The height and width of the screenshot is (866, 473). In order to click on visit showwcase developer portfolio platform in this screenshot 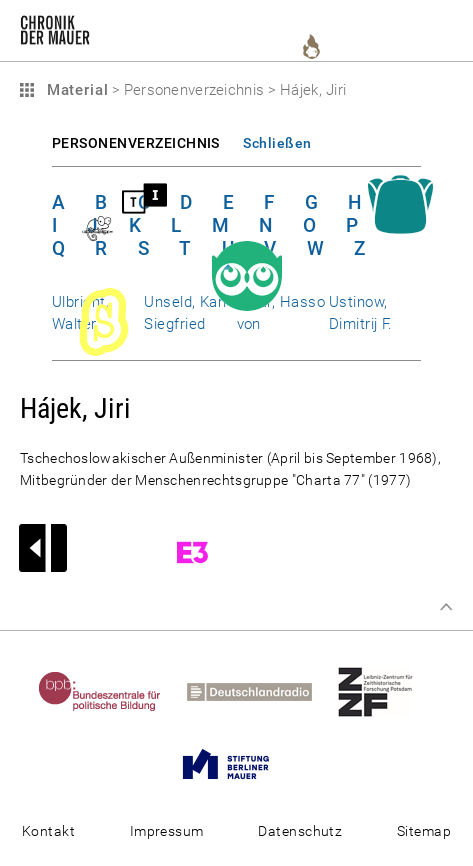, I will do `click(400, 204)`.